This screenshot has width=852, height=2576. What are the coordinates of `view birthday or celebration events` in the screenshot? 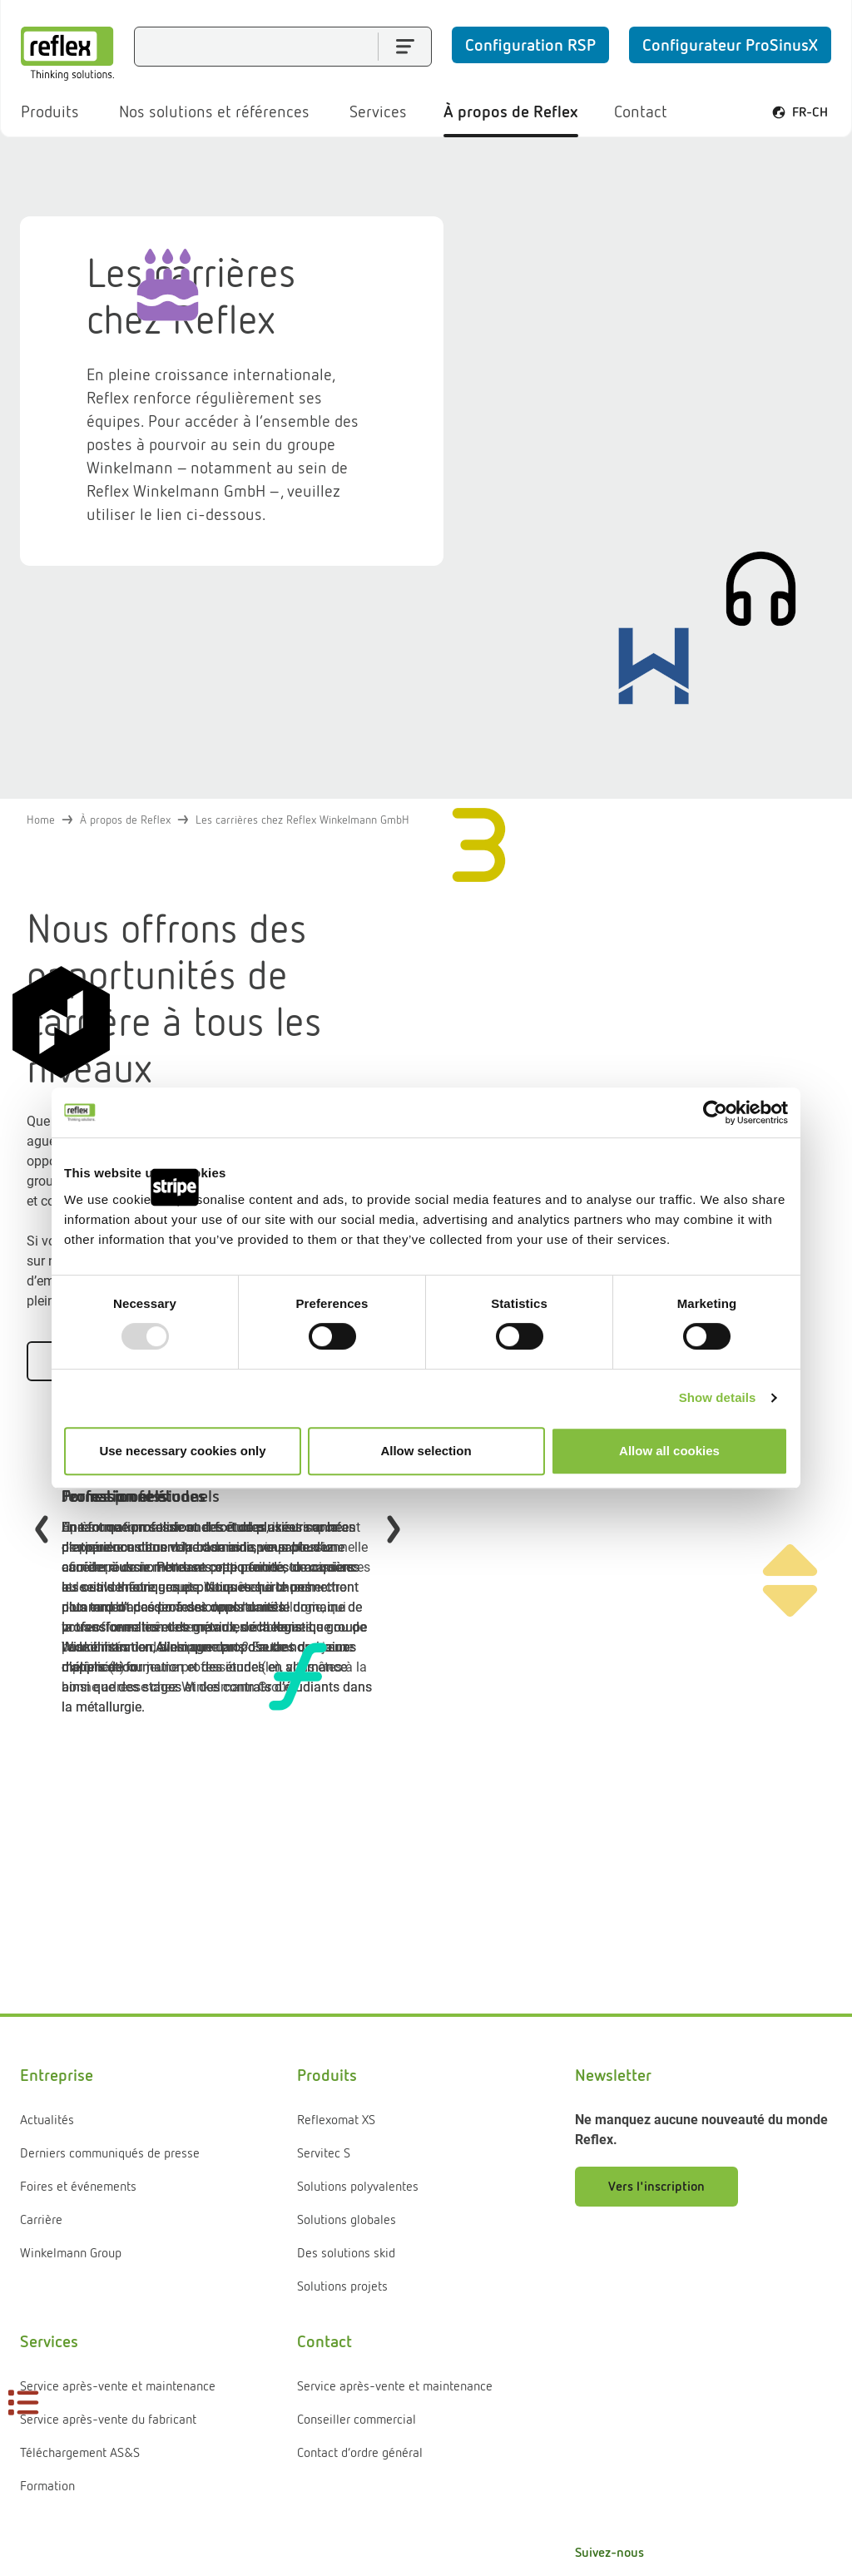 It's located at (167, 285).